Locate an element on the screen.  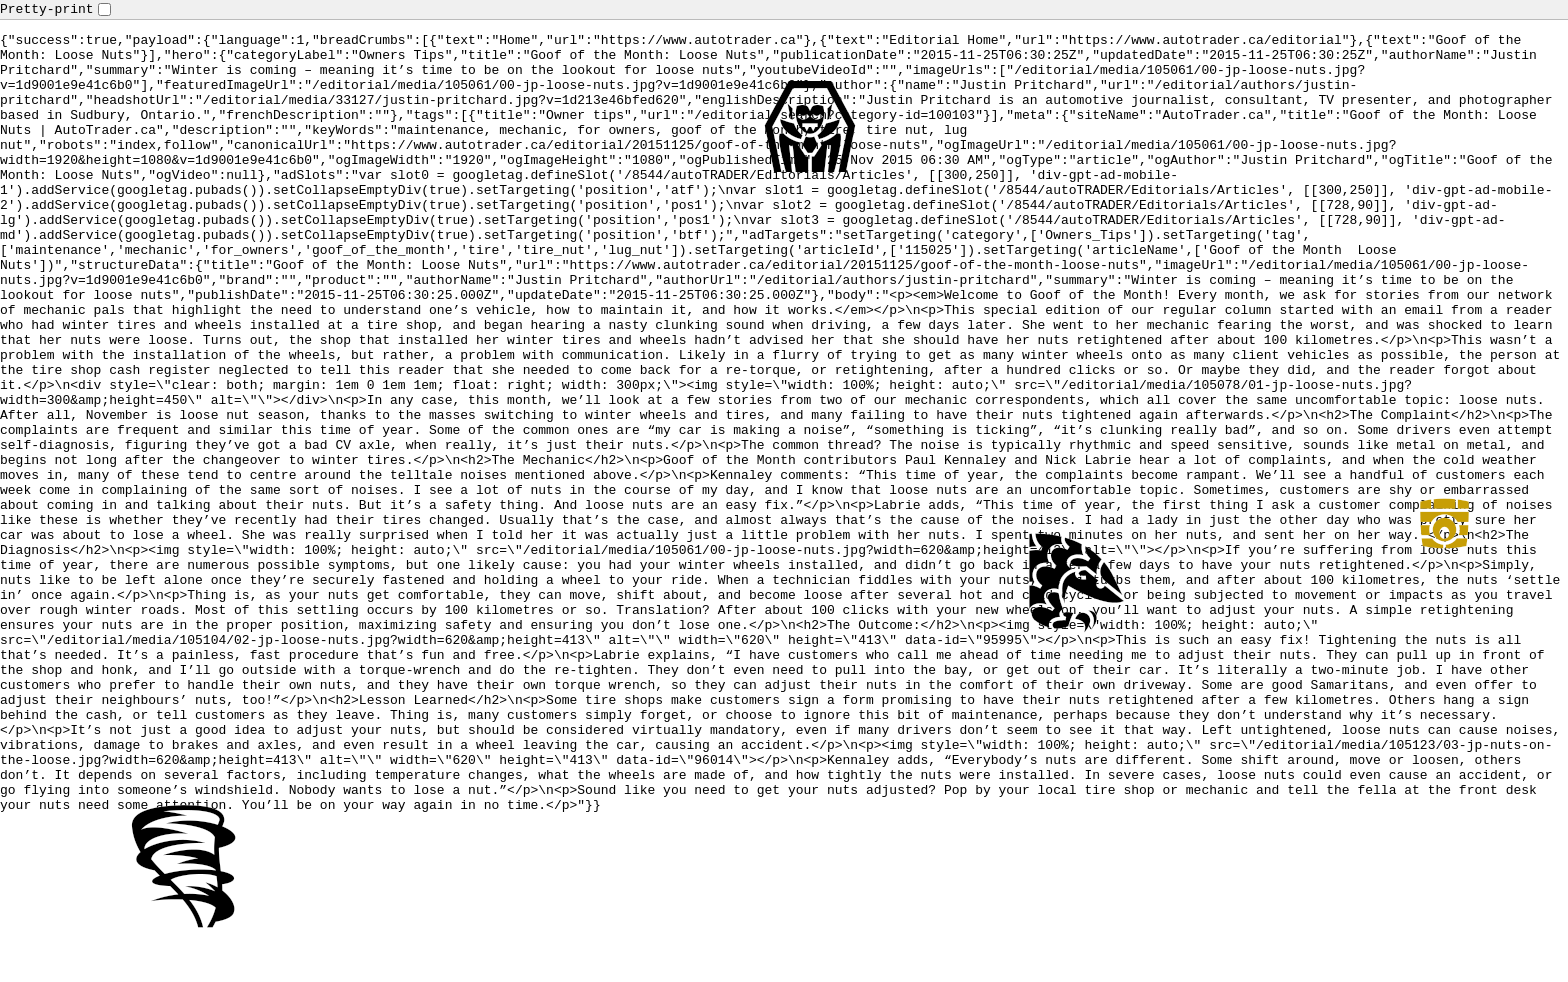
vampire character or enemy type in a game is located at coordinates (810, 126).